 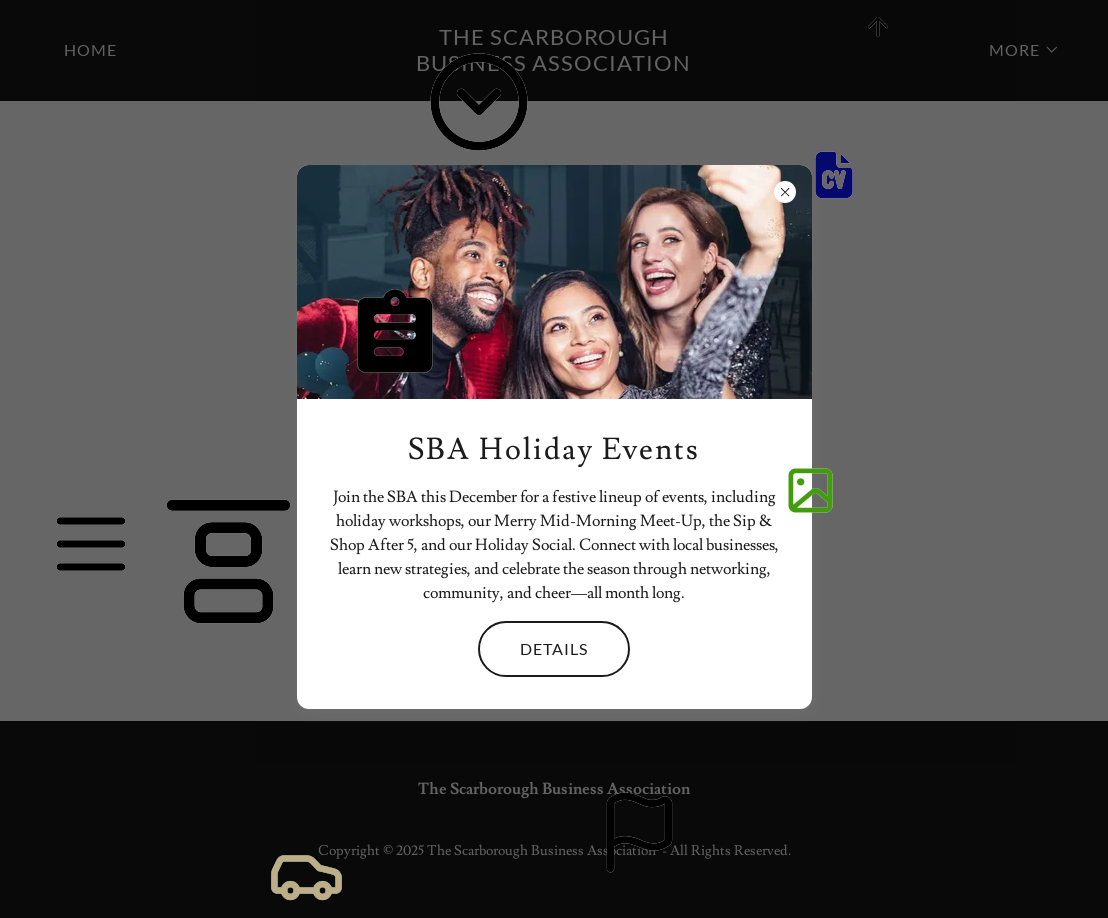 I want to click on view assignments or tasks, so click(x=395, y=335).